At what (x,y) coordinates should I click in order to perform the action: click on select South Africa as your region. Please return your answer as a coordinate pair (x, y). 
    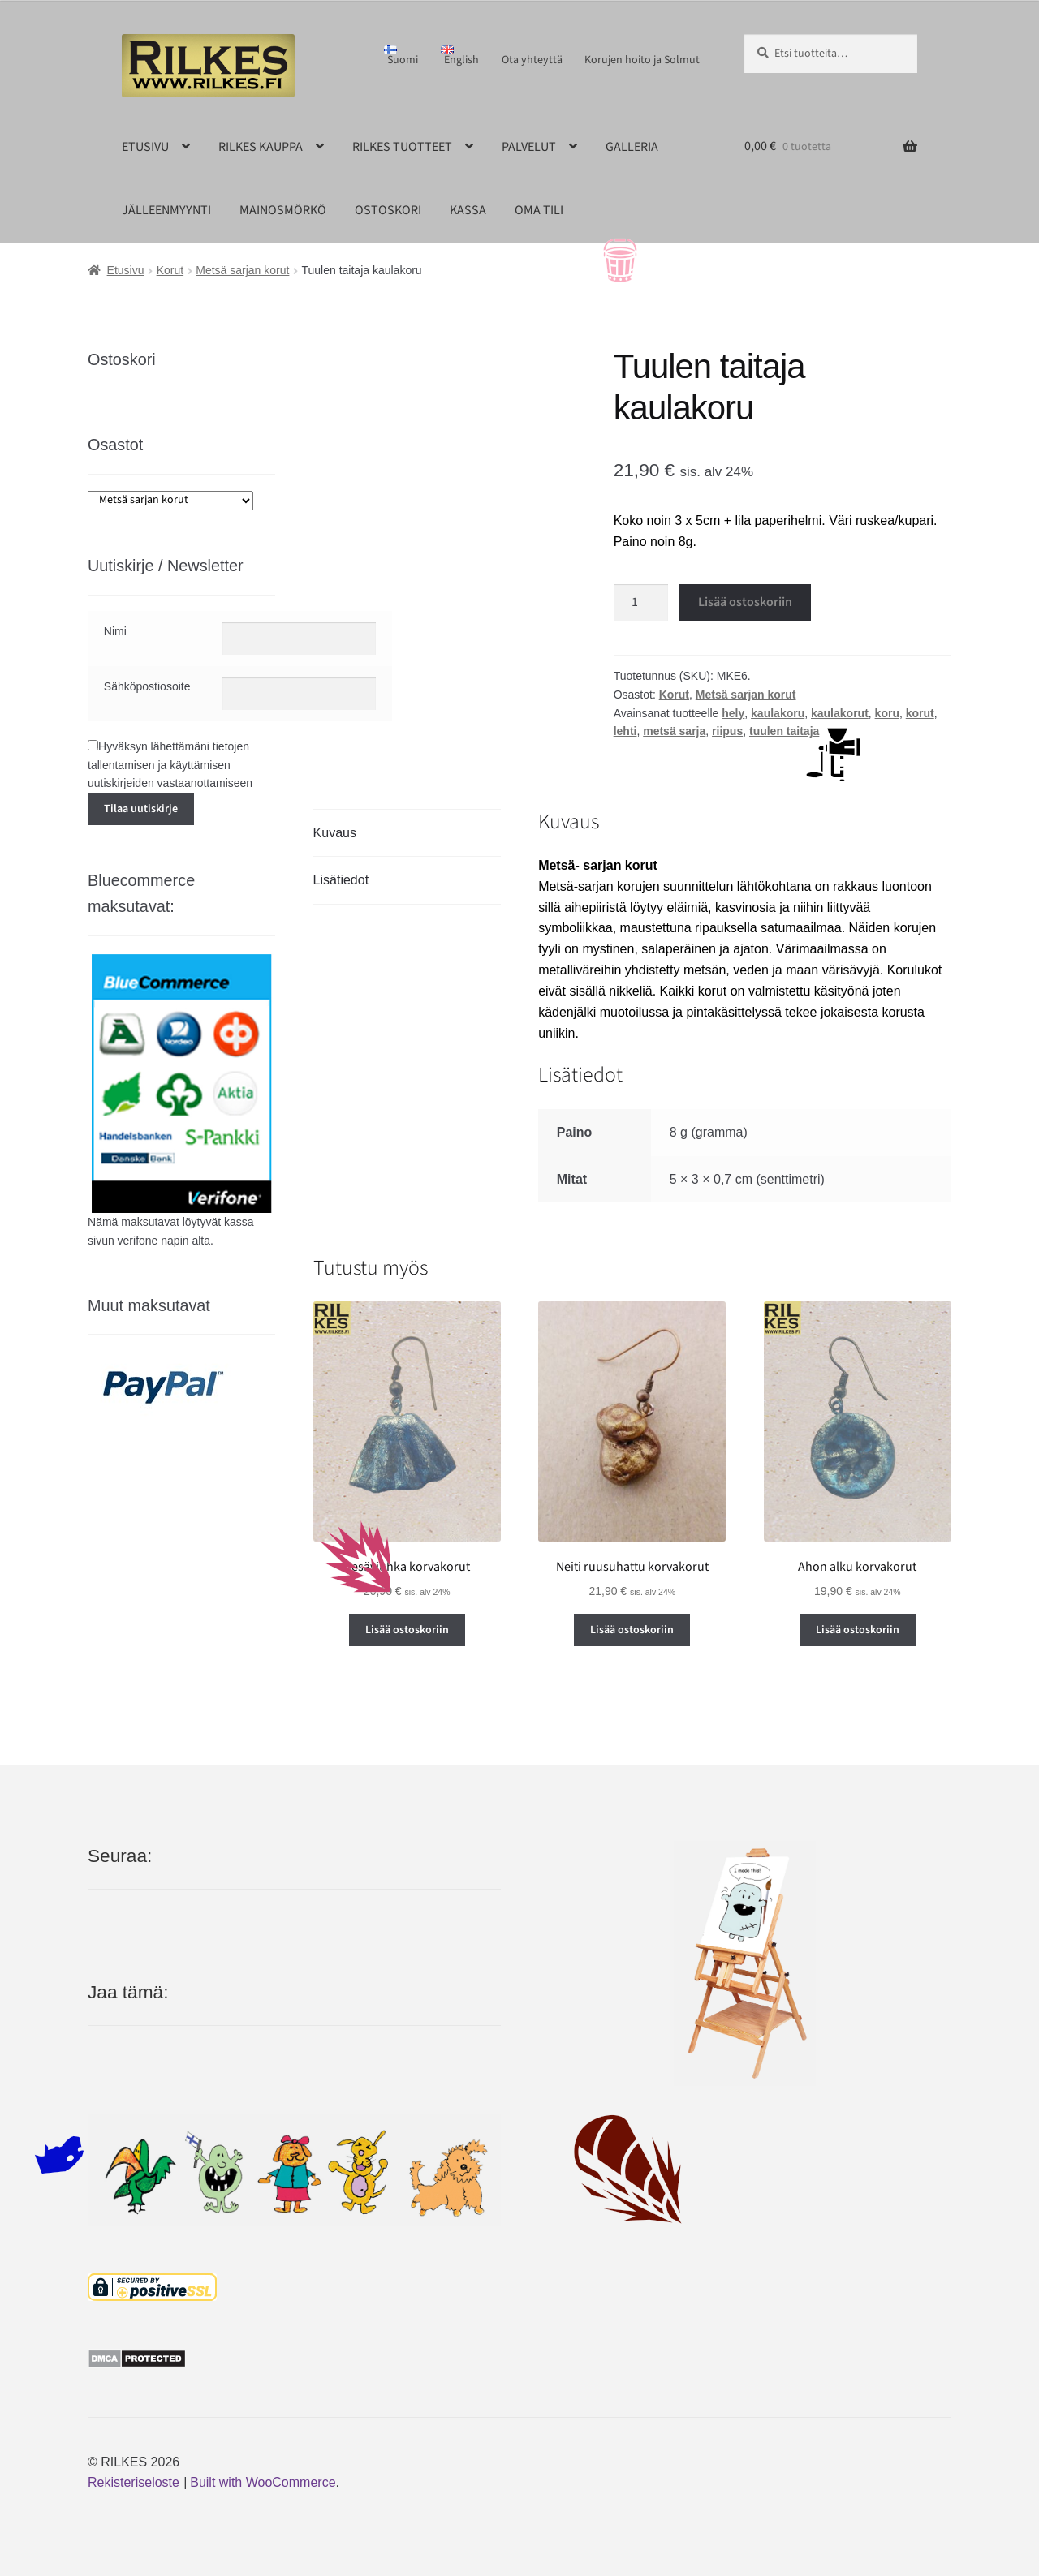
    Looking at the image, I should click on (59, 2155).